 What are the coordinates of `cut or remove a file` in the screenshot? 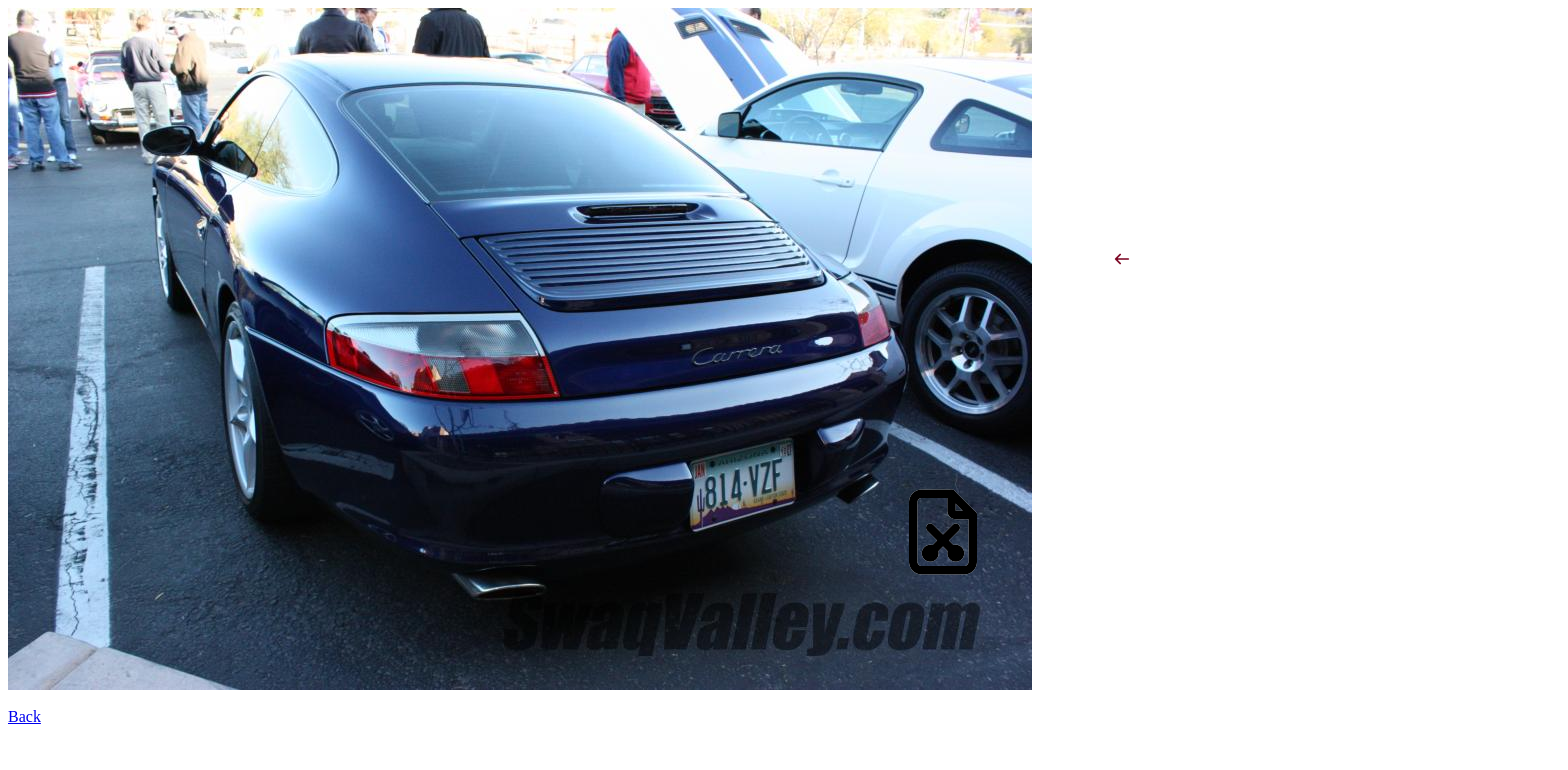 It's located at (943, 532).